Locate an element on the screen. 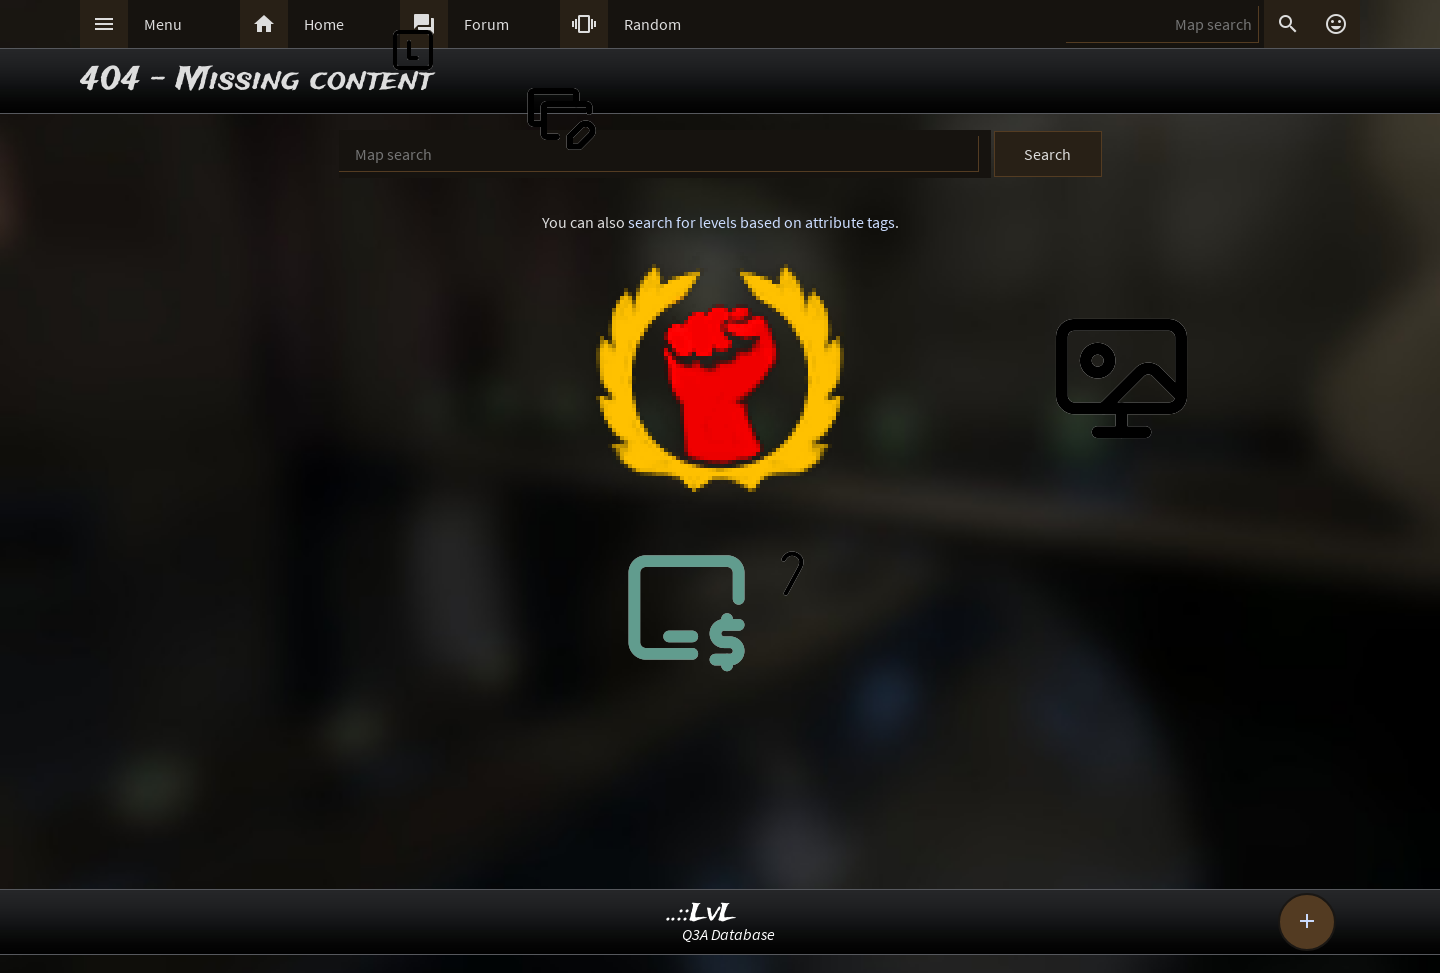 The image size is (1440, 973). edit payment or cash transaction details is located at coordinates (560, 114).